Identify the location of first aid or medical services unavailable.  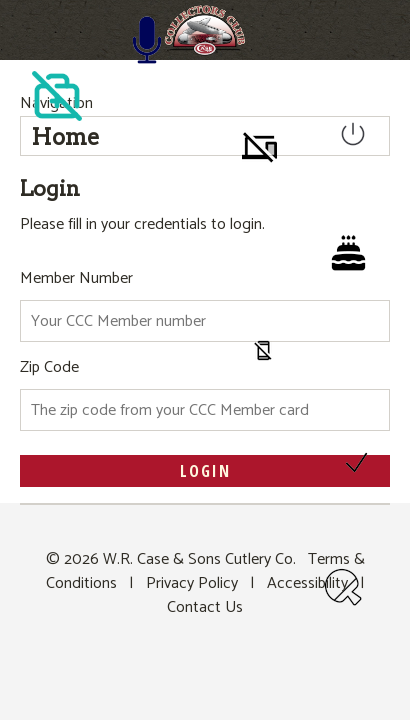
(57, 96).